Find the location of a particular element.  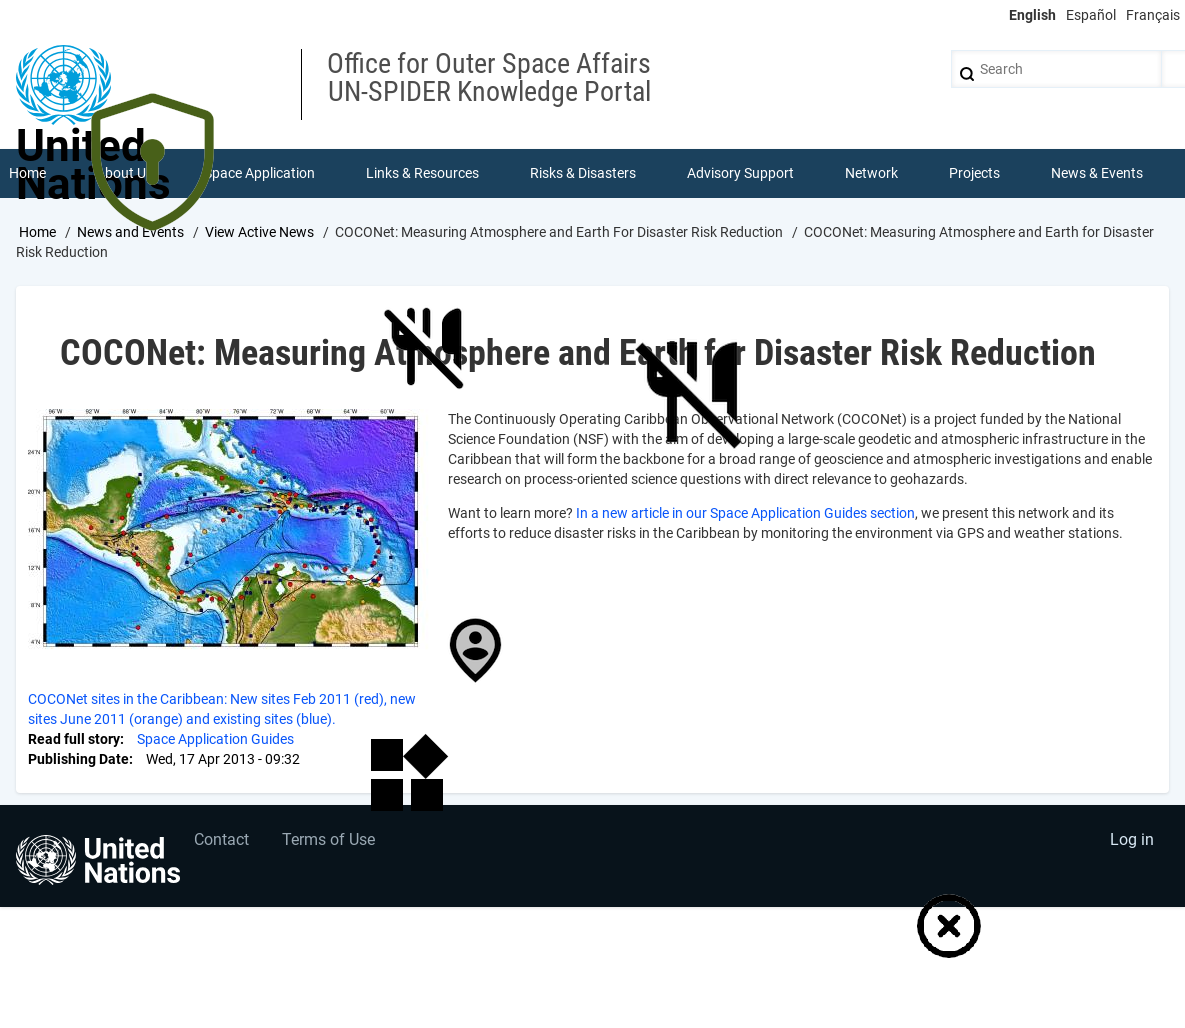

access home screen widgets is located at coordinates (407, 775).